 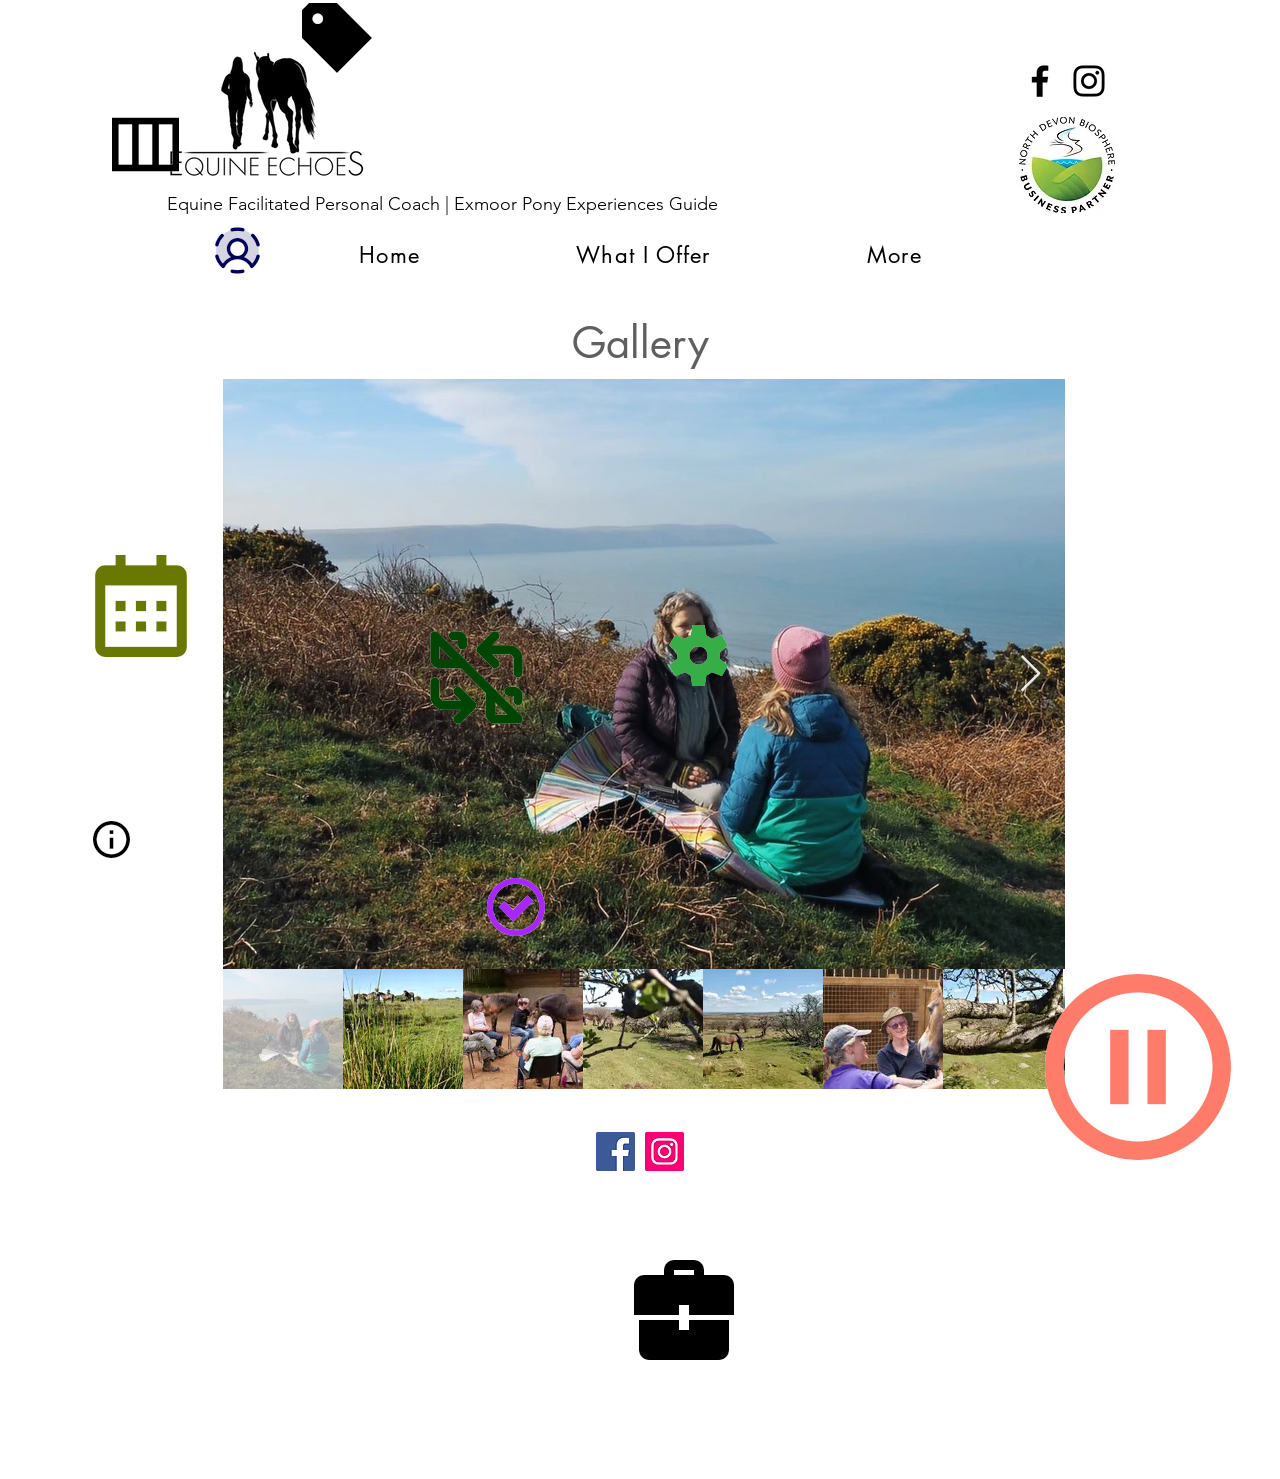 What do you see at coordinates (337, 38) in the screenshot?
I see `add a tag or label to an item` at bounding box center [337, 38].